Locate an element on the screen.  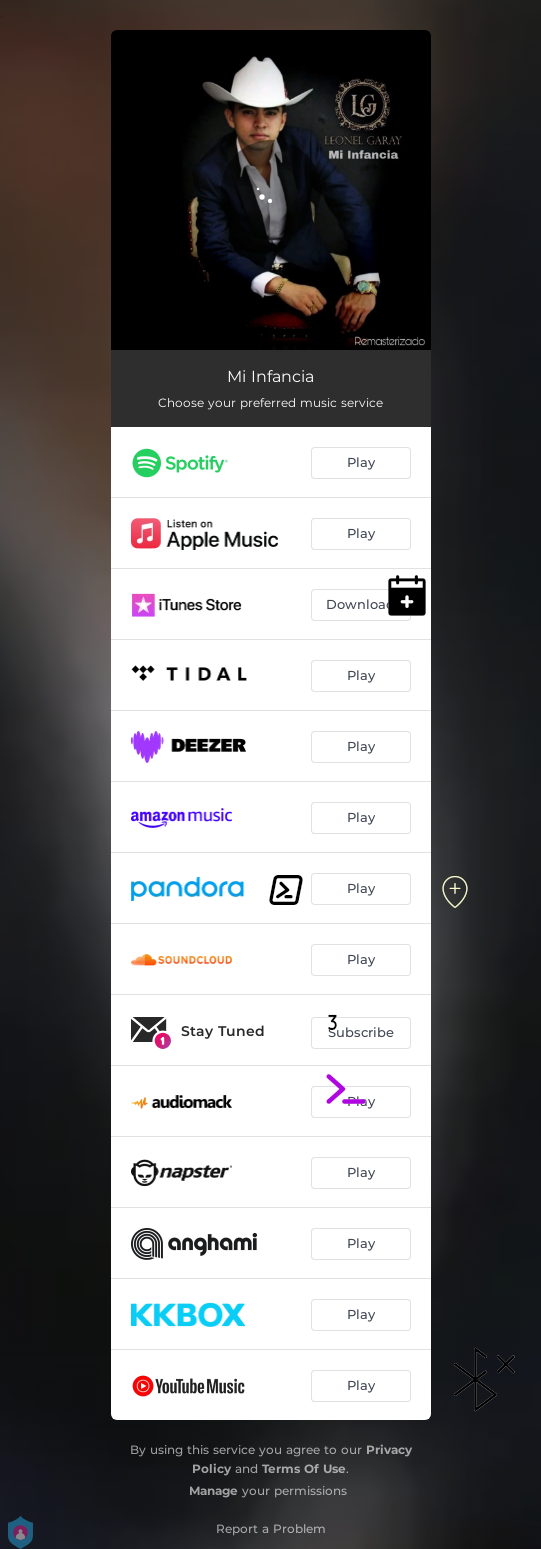
open powershell terminal is located at coordinates (286, 890).